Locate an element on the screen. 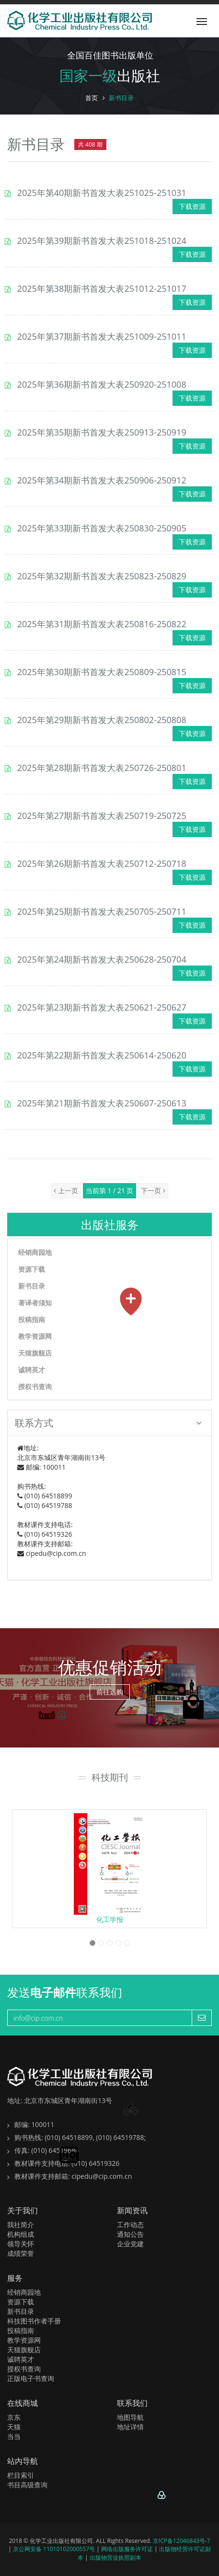 The image size is (219, 2576). open shopping bag or cart is located at coordinates (193, 1707).